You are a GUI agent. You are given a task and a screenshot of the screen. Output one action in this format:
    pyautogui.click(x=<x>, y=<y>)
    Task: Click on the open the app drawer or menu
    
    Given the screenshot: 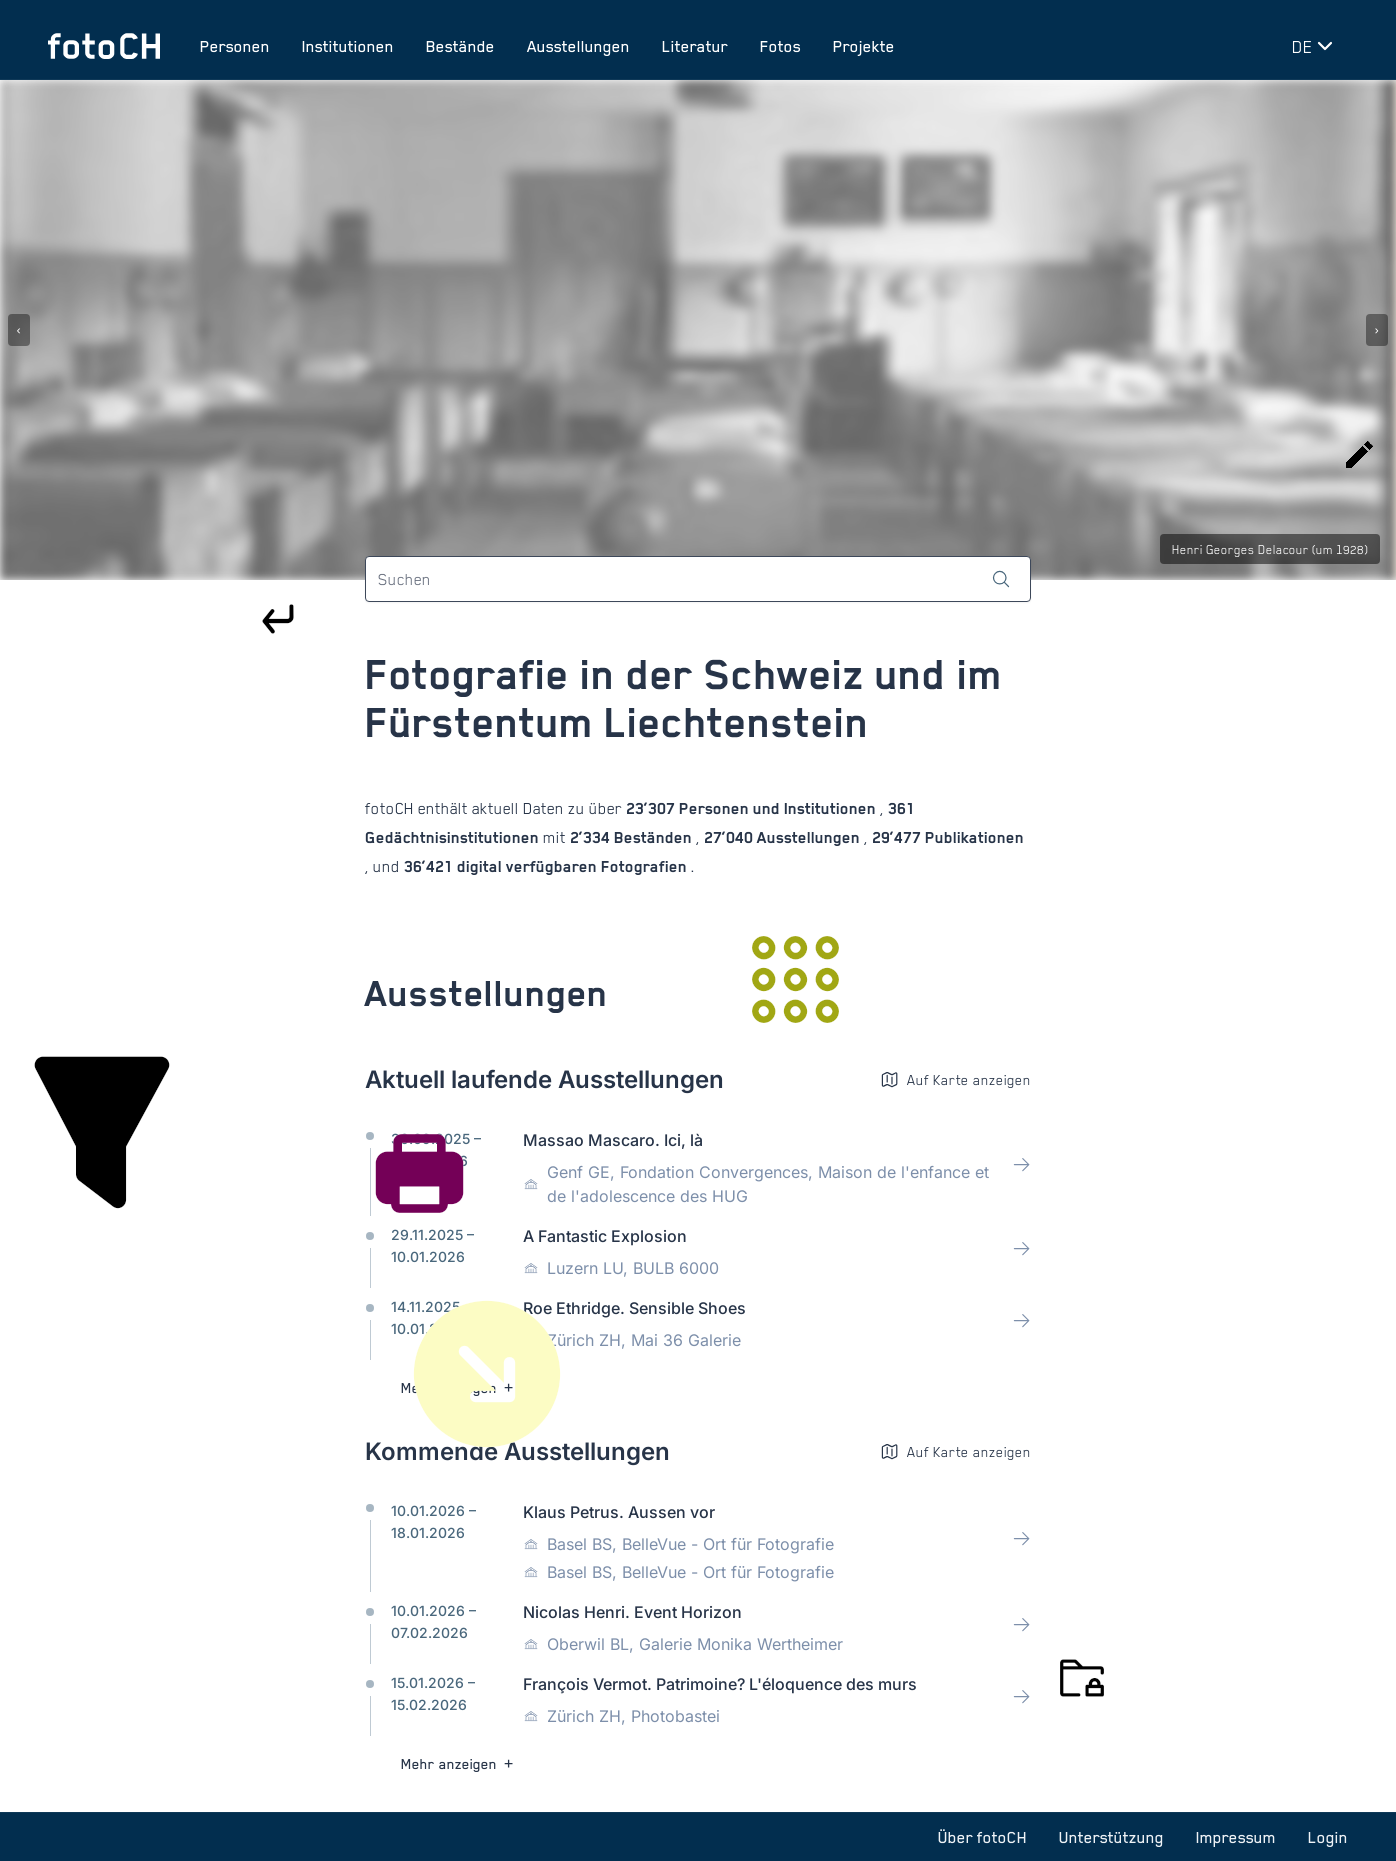 What is the action you would take?
    pyautogui.click(x=795, y=979)
    